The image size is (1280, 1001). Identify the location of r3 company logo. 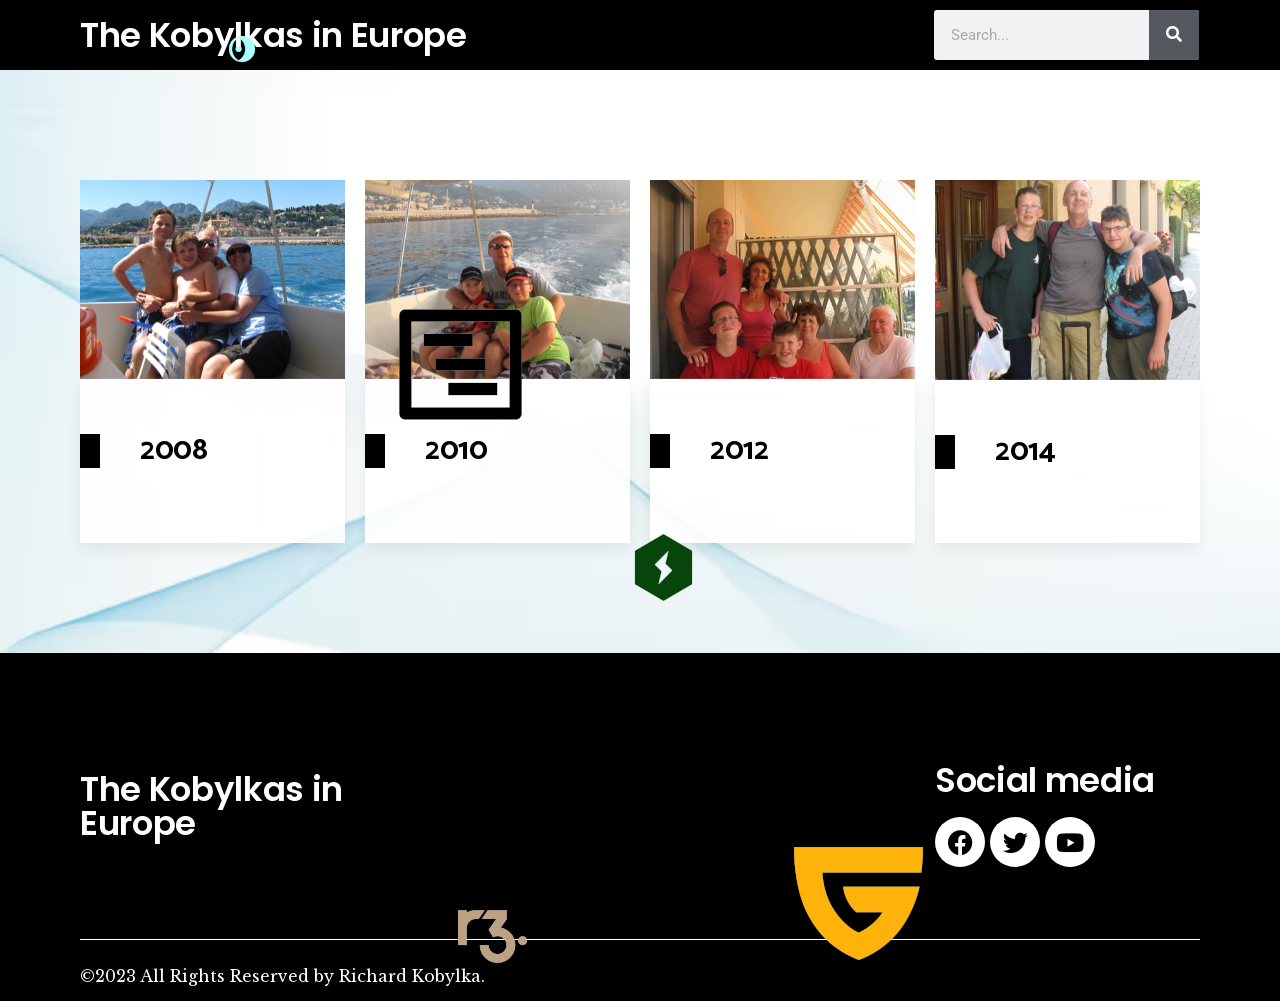
(492, 936).